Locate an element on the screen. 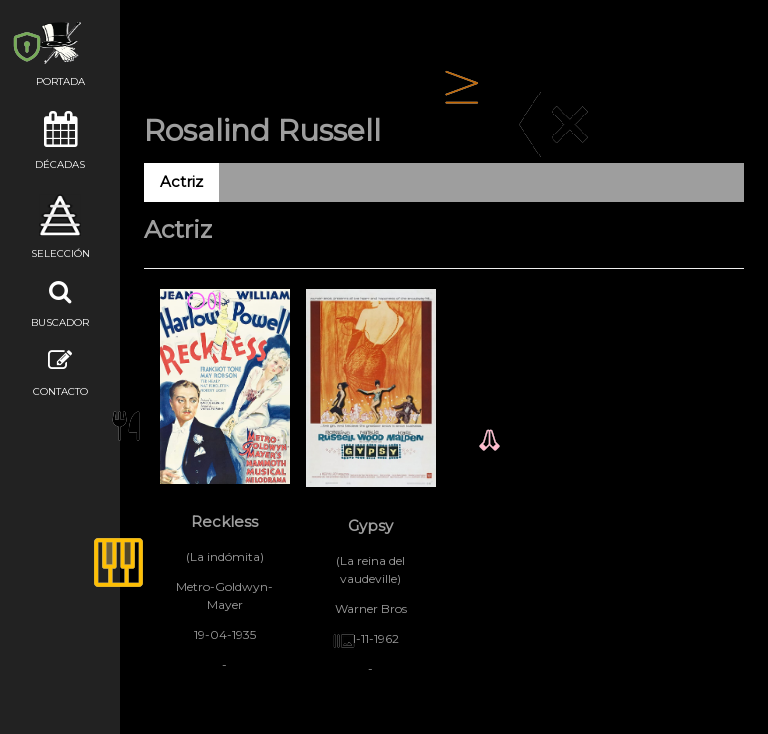 The width and height of the screenshot is (768, 734). enable burst mode for rapid photo capture is located at coordinates (344, 641).